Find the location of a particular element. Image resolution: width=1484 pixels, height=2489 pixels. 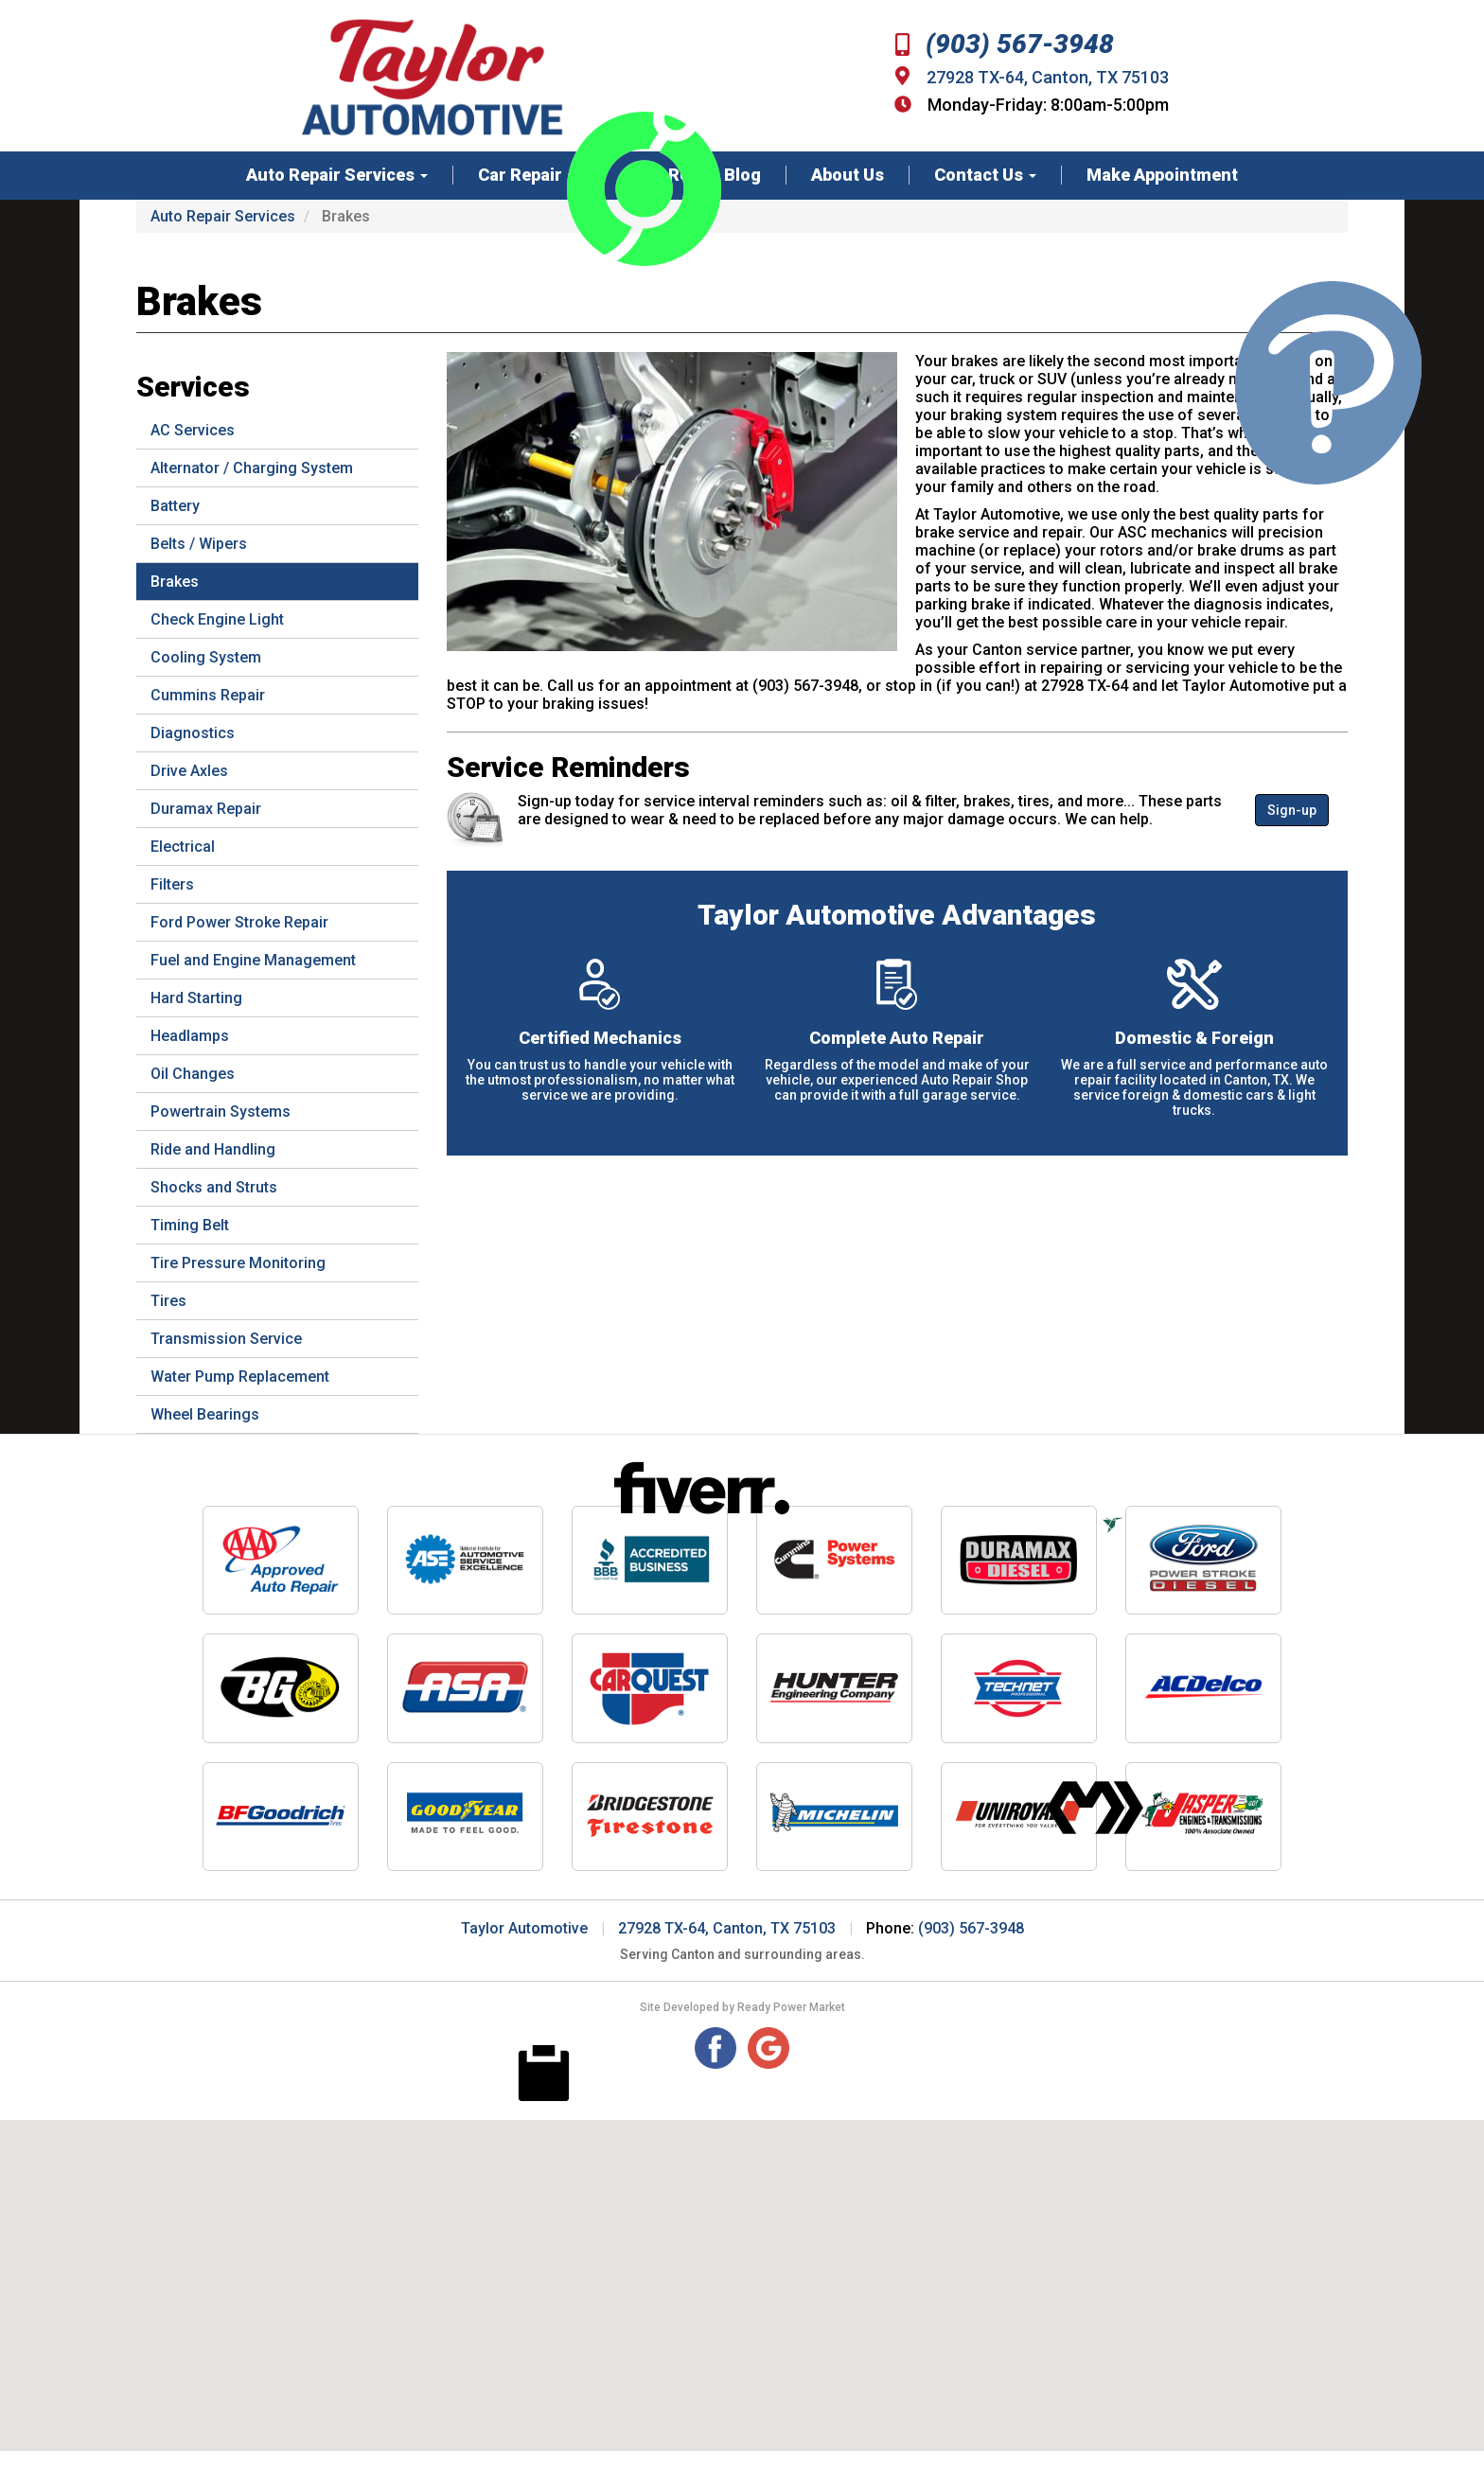

pearson education platform logo is located at coordinates (1328, 382).